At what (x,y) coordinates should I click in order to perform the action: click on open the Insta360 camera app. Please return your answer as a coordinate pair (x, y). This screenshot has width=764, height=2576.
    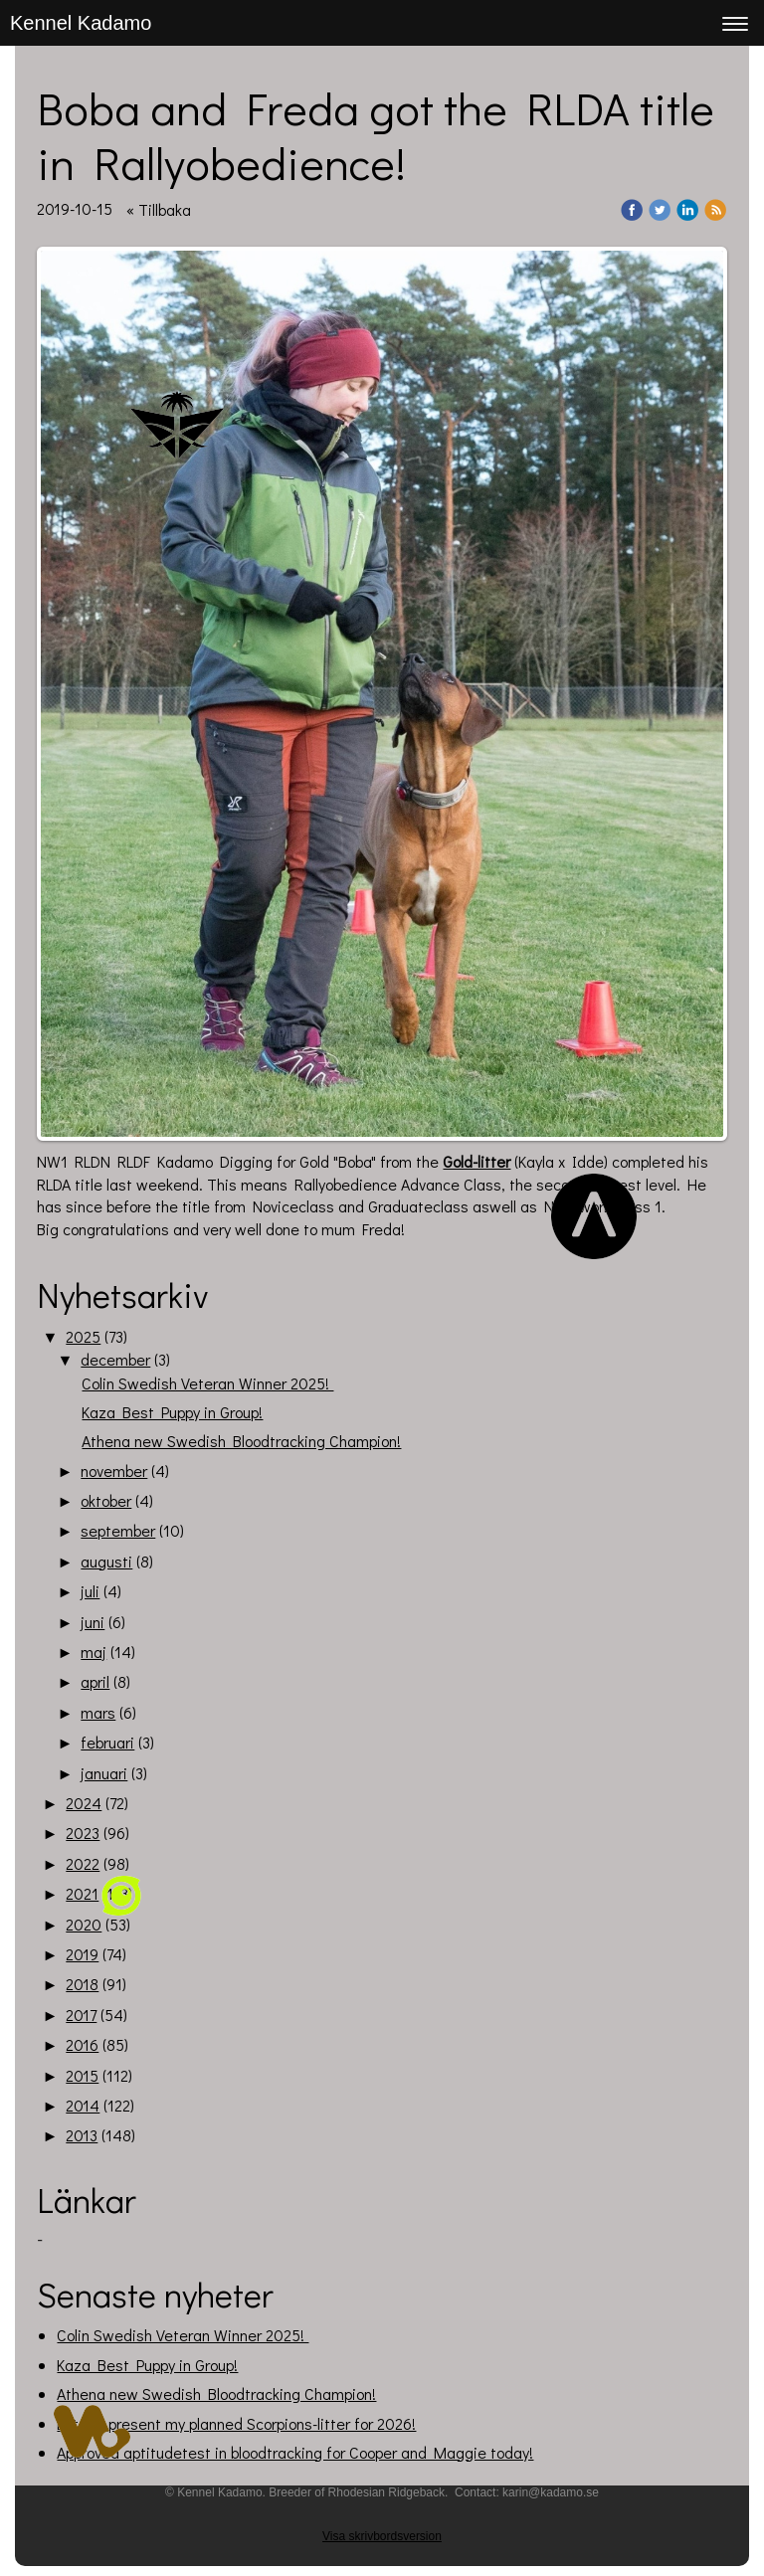
    Looking at the image, I should click on (121, 1896).